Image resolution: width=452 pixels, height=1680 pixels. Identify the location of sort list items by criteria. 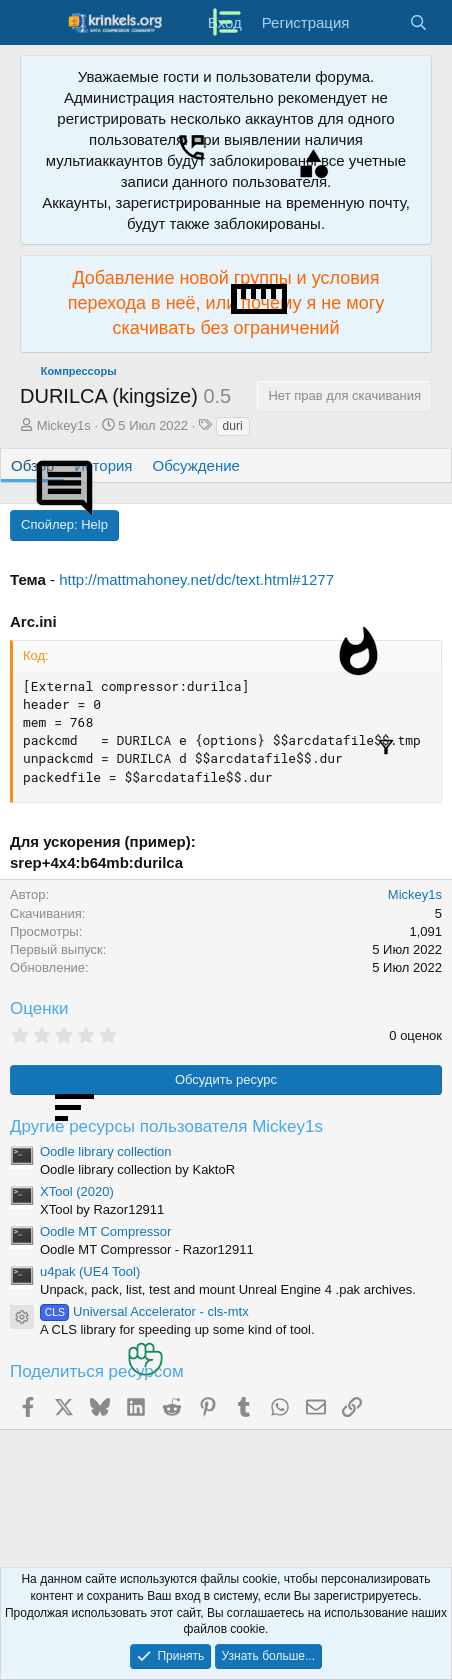
(74, 1107).